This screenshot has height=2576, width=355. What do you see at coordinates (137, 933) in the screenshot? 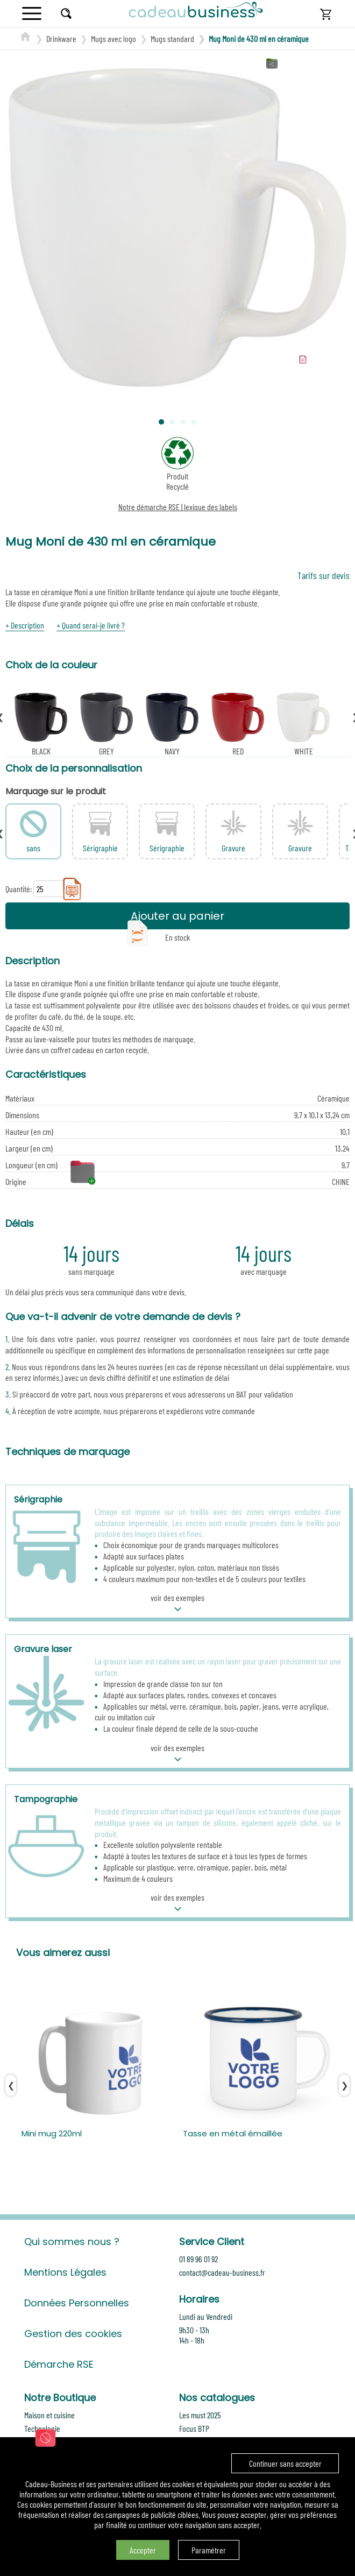
I see `jupyter notebook file` at bounding box center [137, 933].